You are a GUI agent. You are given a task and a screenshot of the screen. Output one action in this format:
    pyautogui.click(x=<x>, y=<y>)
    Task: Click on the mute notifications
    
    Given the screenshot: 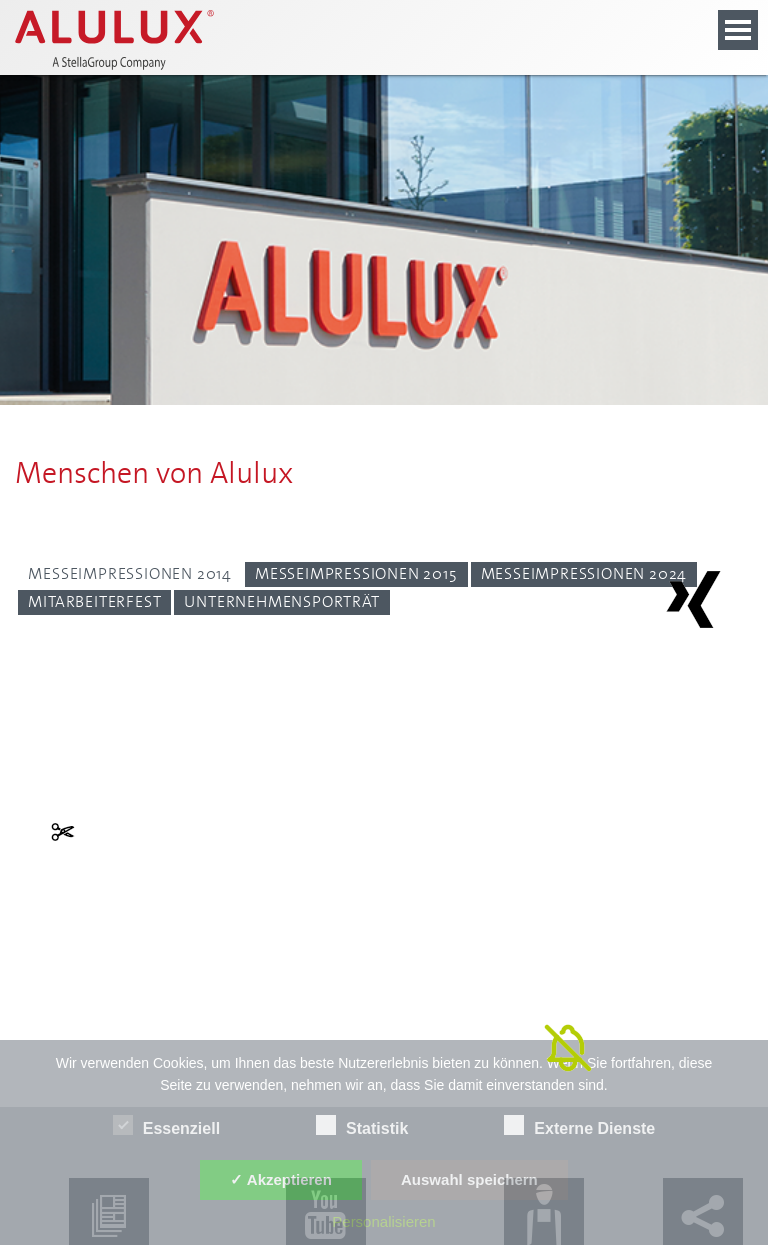 What is the action you would take?
    pyautogui.click(x=568, y=1048)
    